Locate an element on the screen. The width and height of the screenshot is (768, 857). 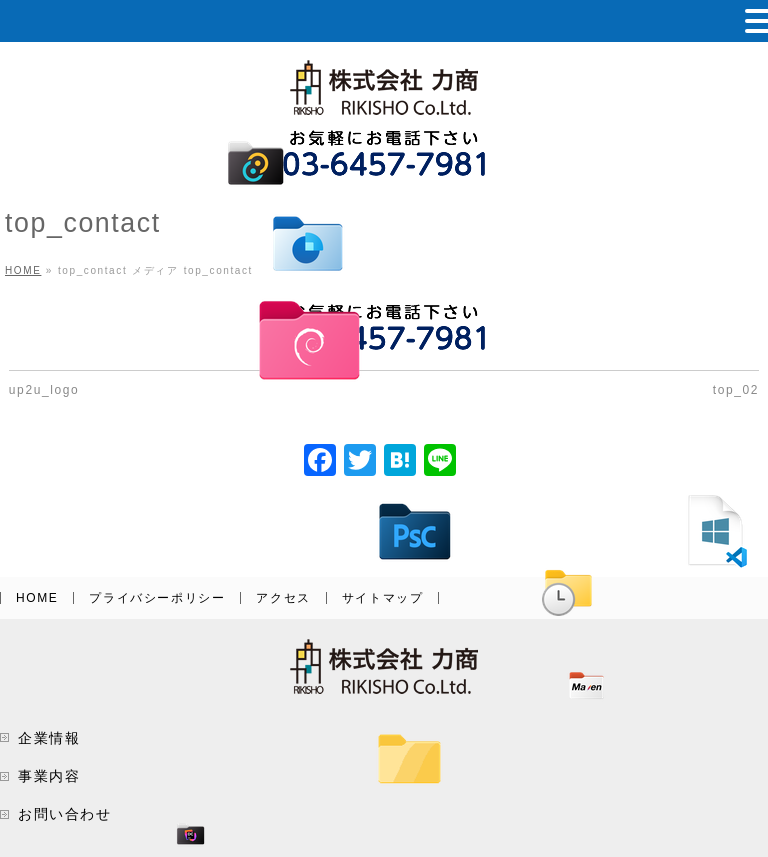
open a batch file in Visual Studio Code is located at coordinates (715, 531).